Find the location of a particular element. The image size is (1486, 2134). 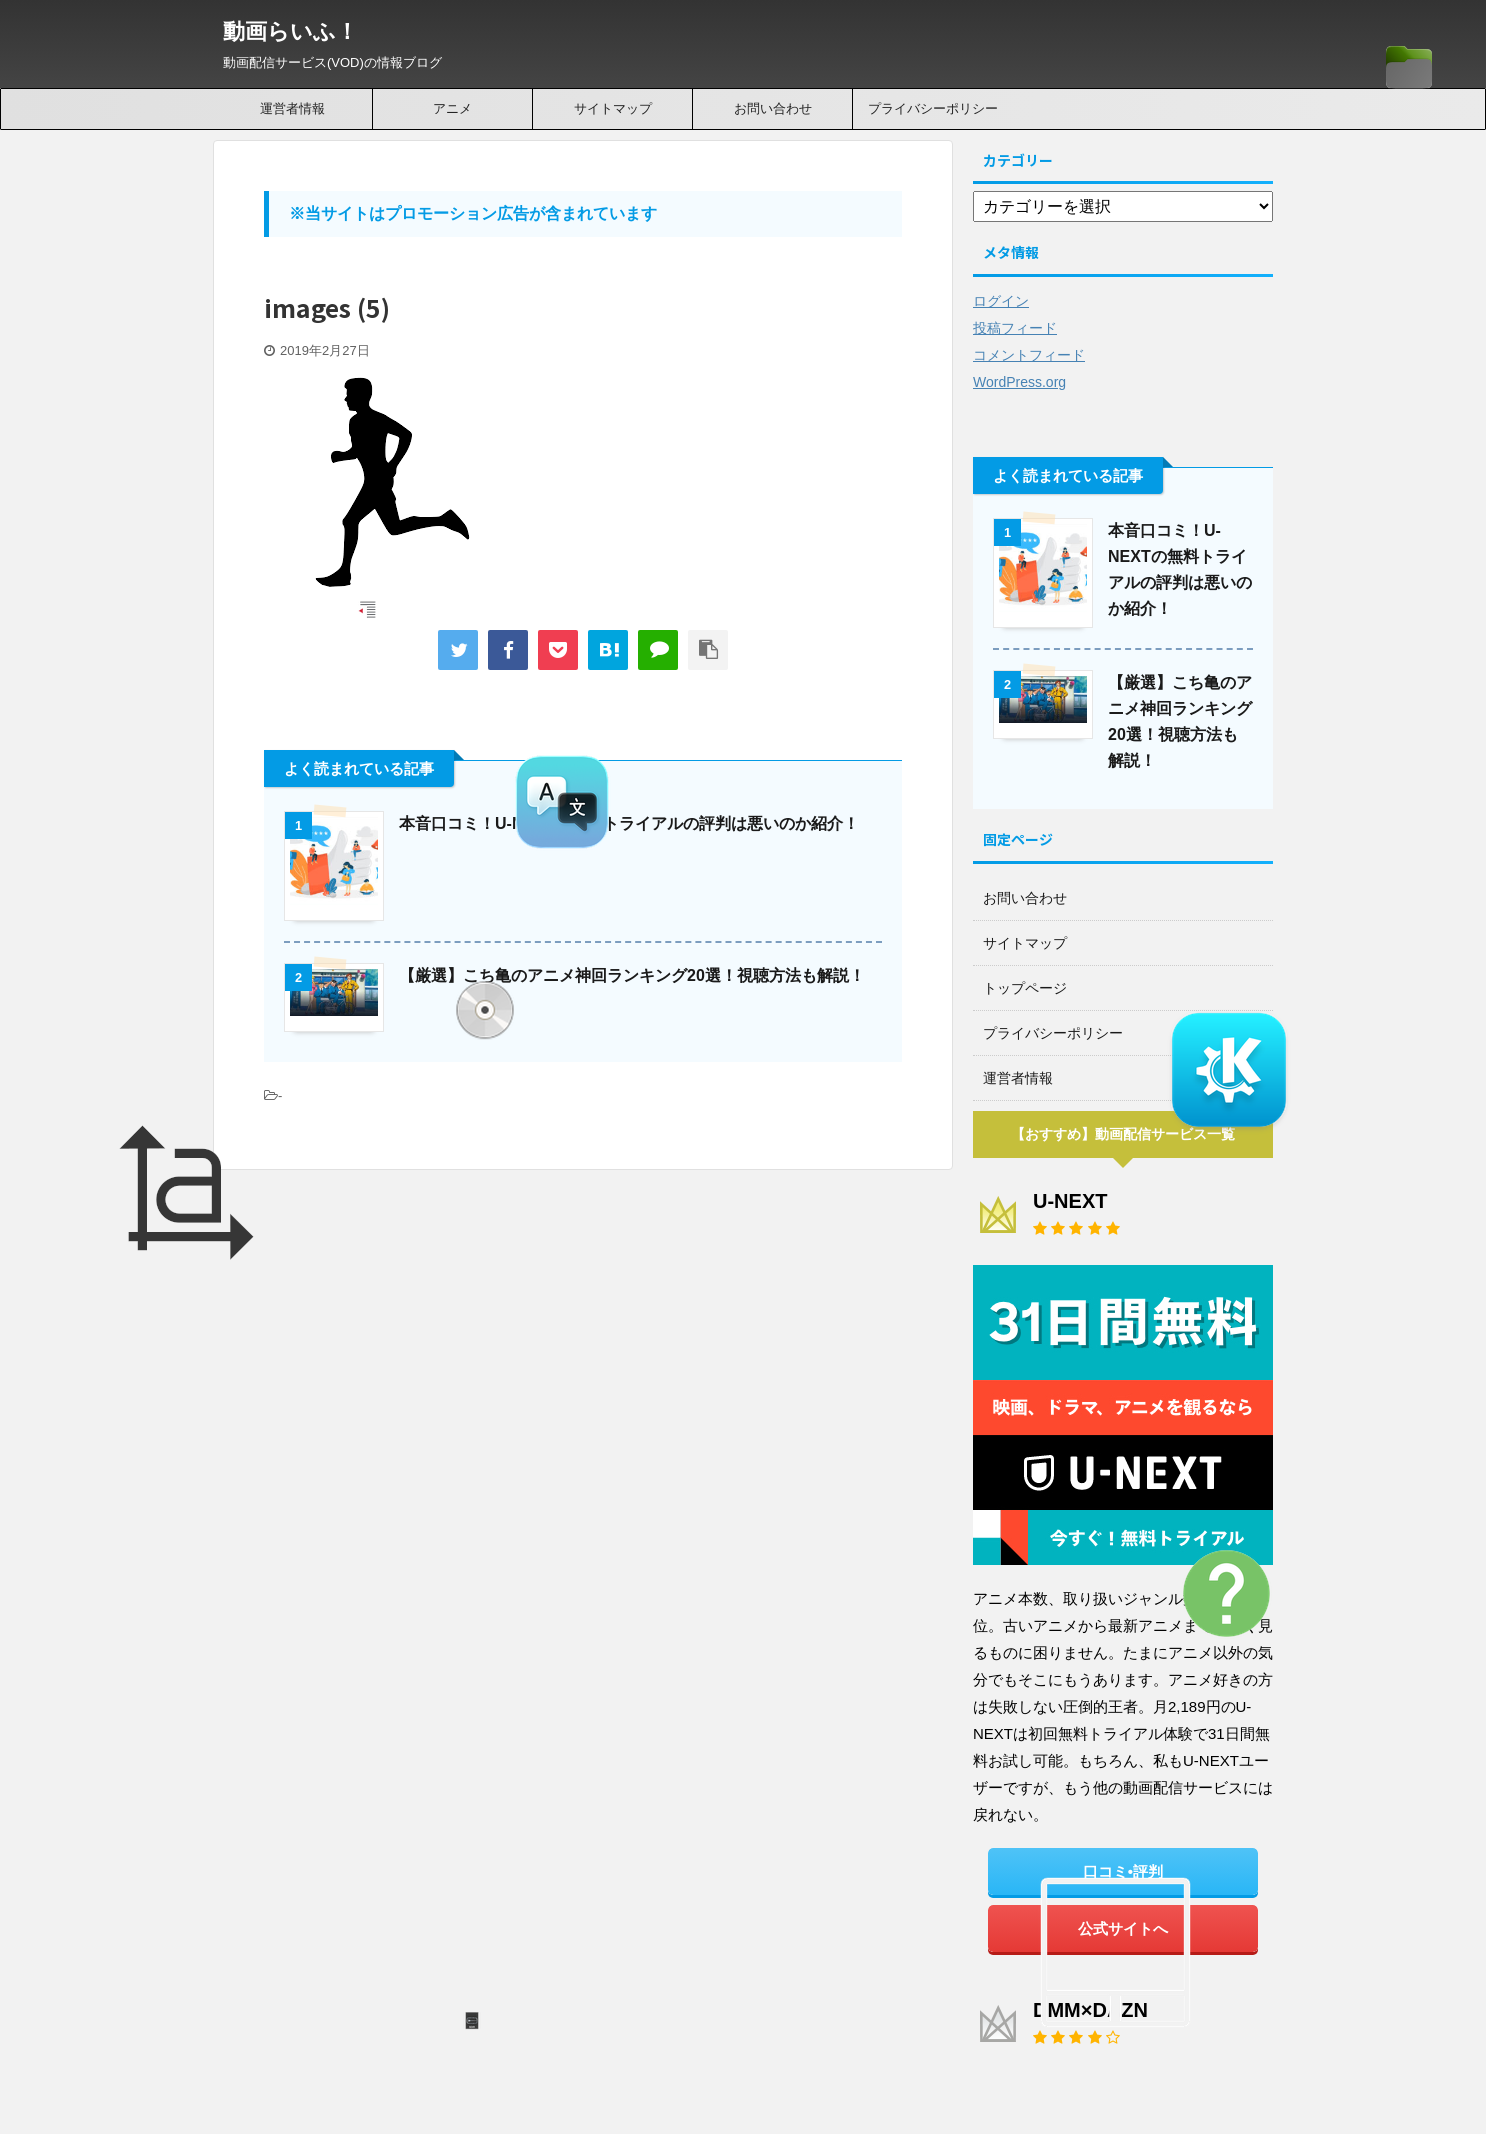

open the translate app is located at coordinates (562, 802).